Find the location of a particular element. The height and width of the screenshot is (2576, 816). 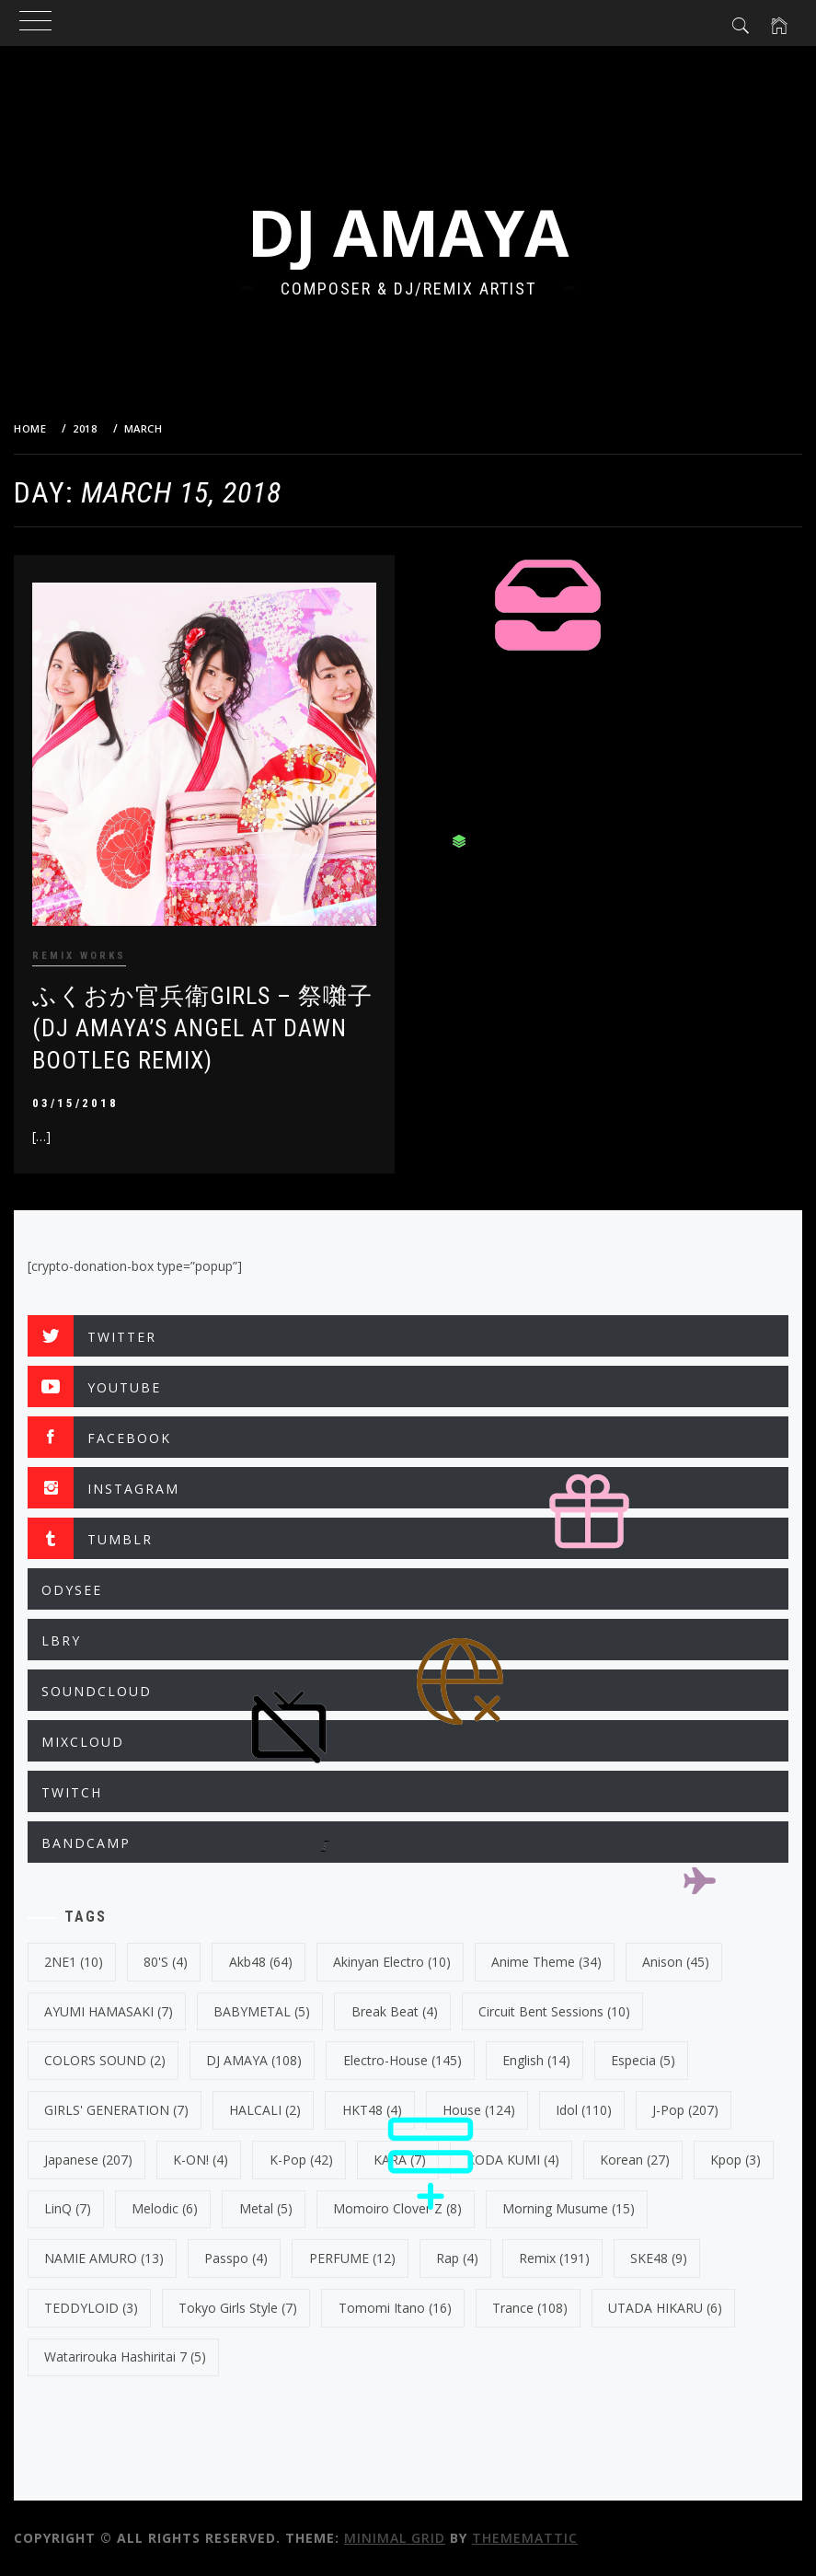

enable airplane mode is located at coordinates (699, 1880).